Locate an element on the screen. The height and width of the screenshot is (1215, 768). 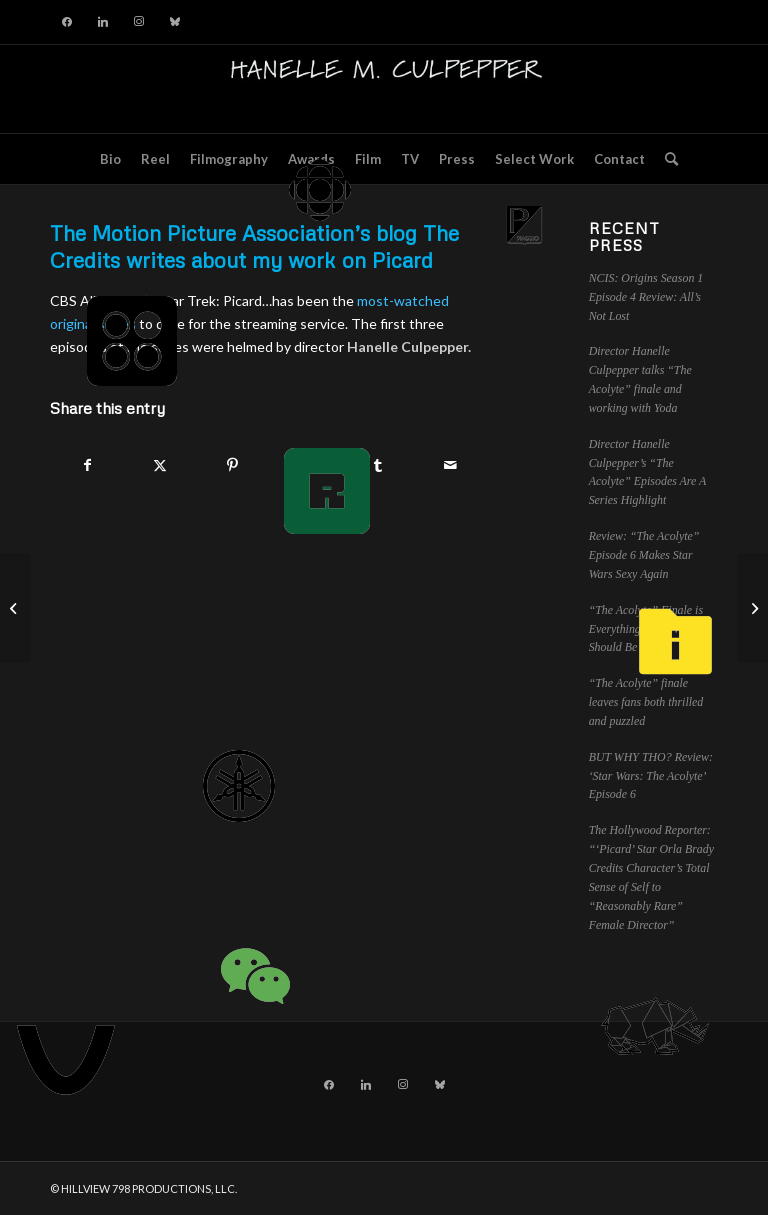
visit the voelkner website or store is located at coordinates (66, 1060).